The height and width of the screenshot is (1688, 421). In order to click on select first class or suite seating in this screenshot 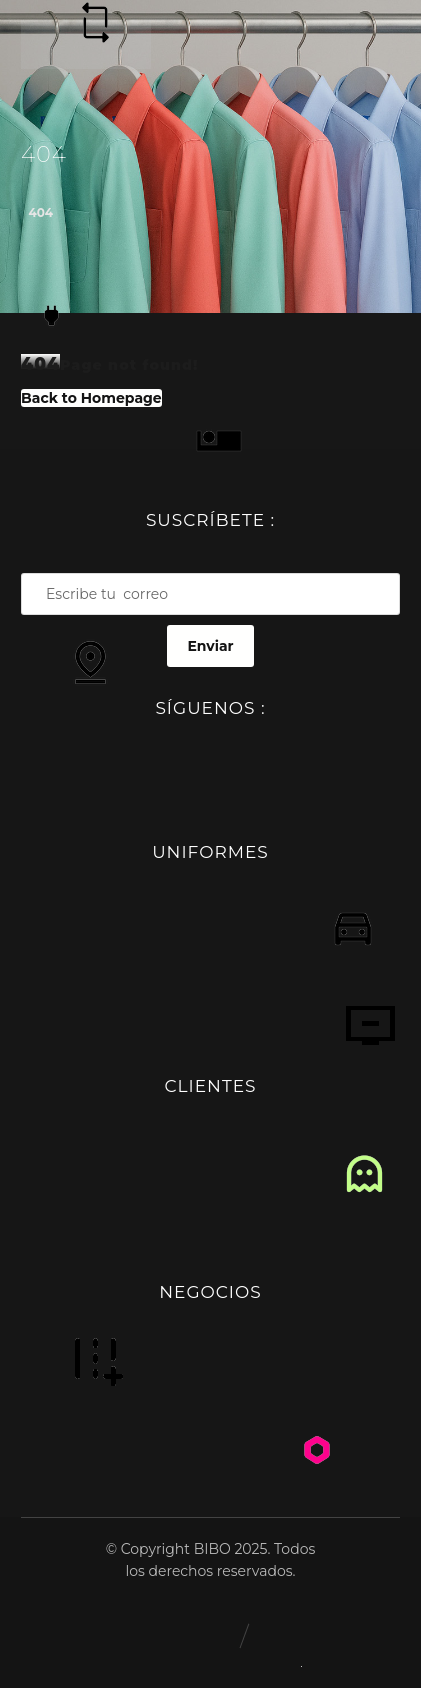, I will do `click(219, 441)`.